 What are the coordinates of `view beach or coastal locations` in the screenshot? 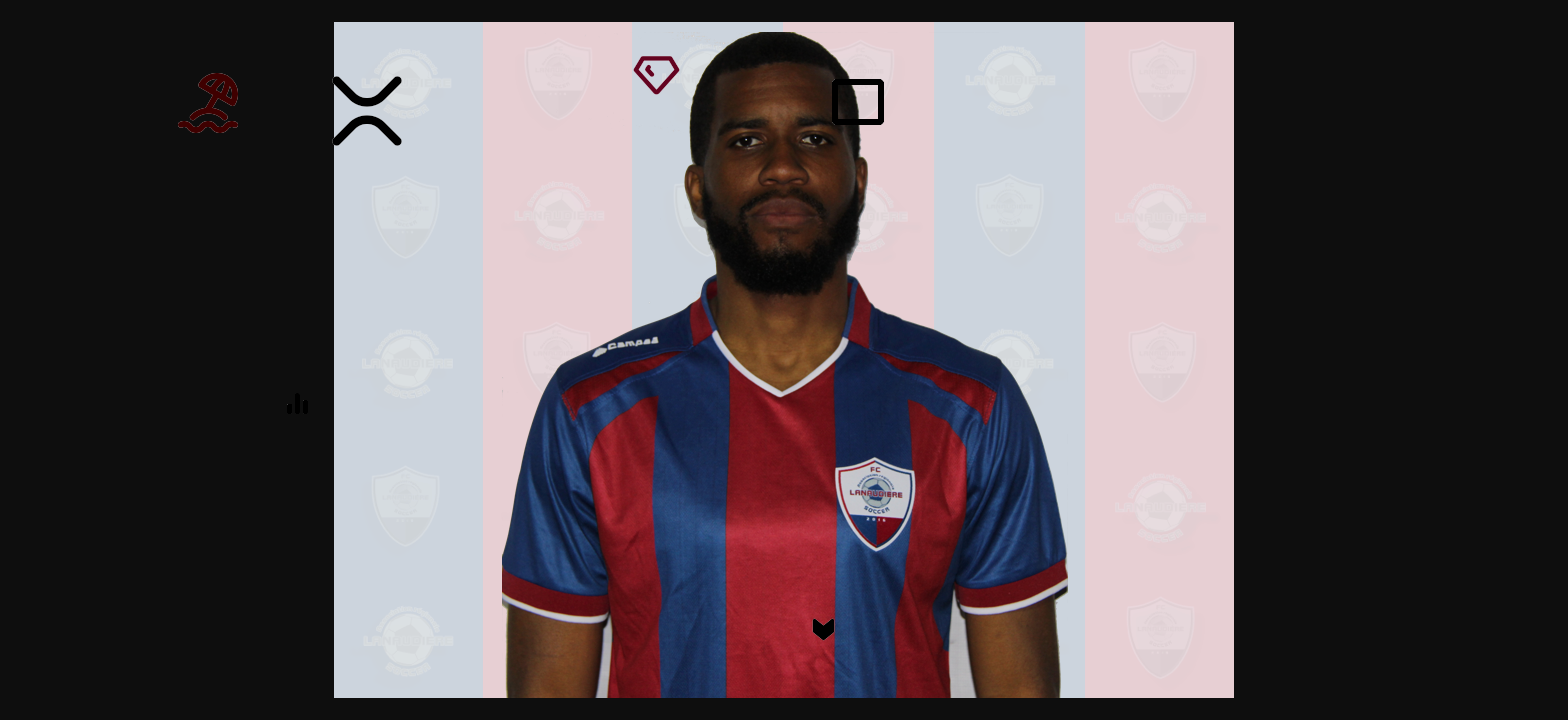 It's located at (208, 103).